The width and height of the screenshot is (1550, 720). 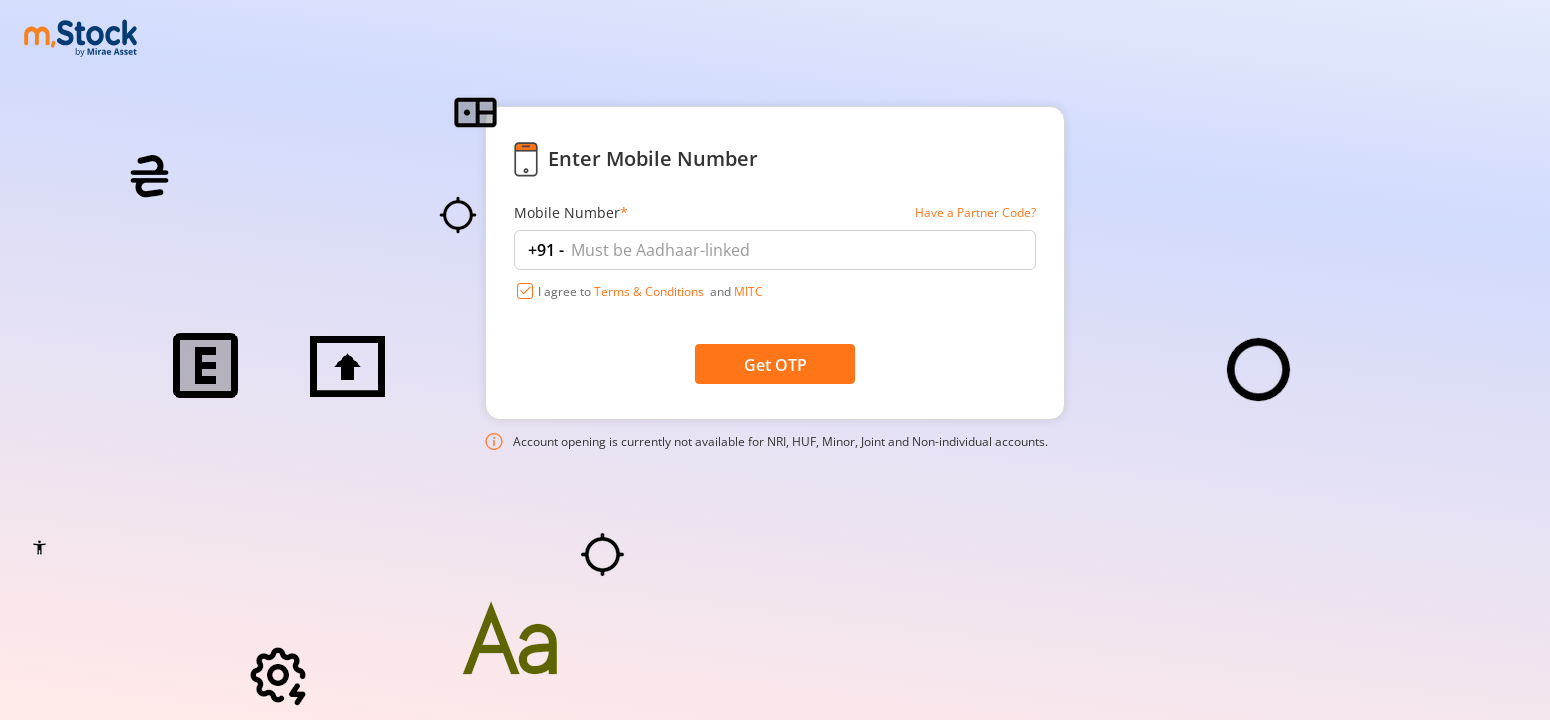 What do you see at coordinates (1258, 369) in the screenshot?
I see `indicates an unselected or inactive radio button option` at bounding box center [1258, 369].